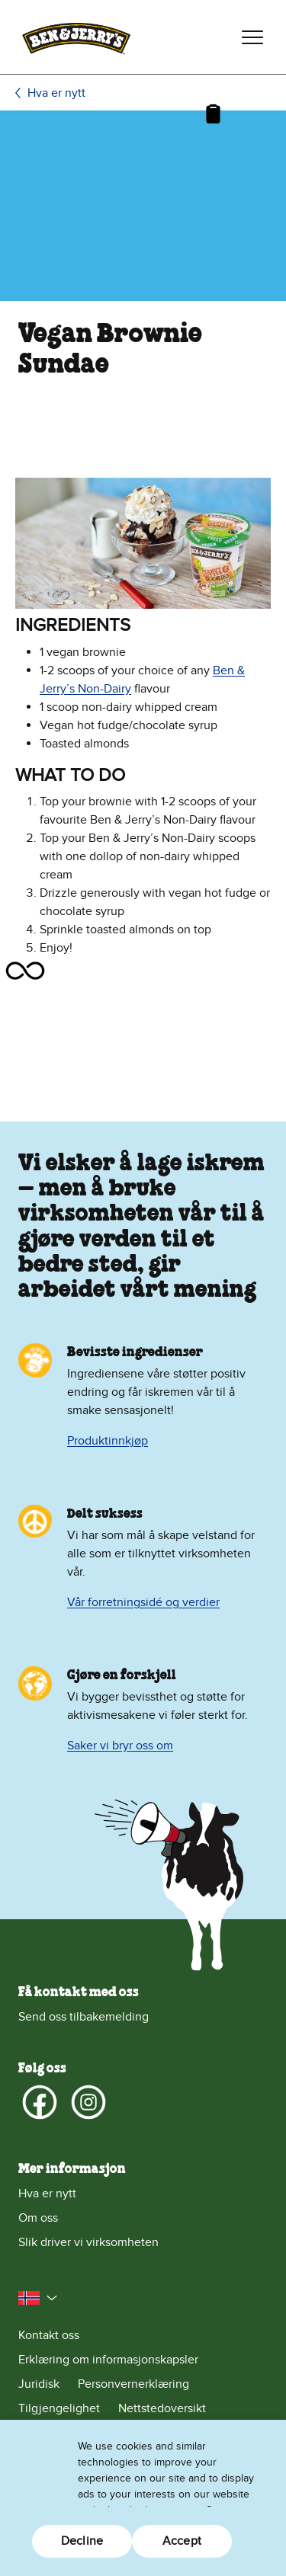  What do you see at coordinates (25, 971) in the screenshot?
I see `toggle infinite loop or repeat mode` at bounding box center [25, 971].